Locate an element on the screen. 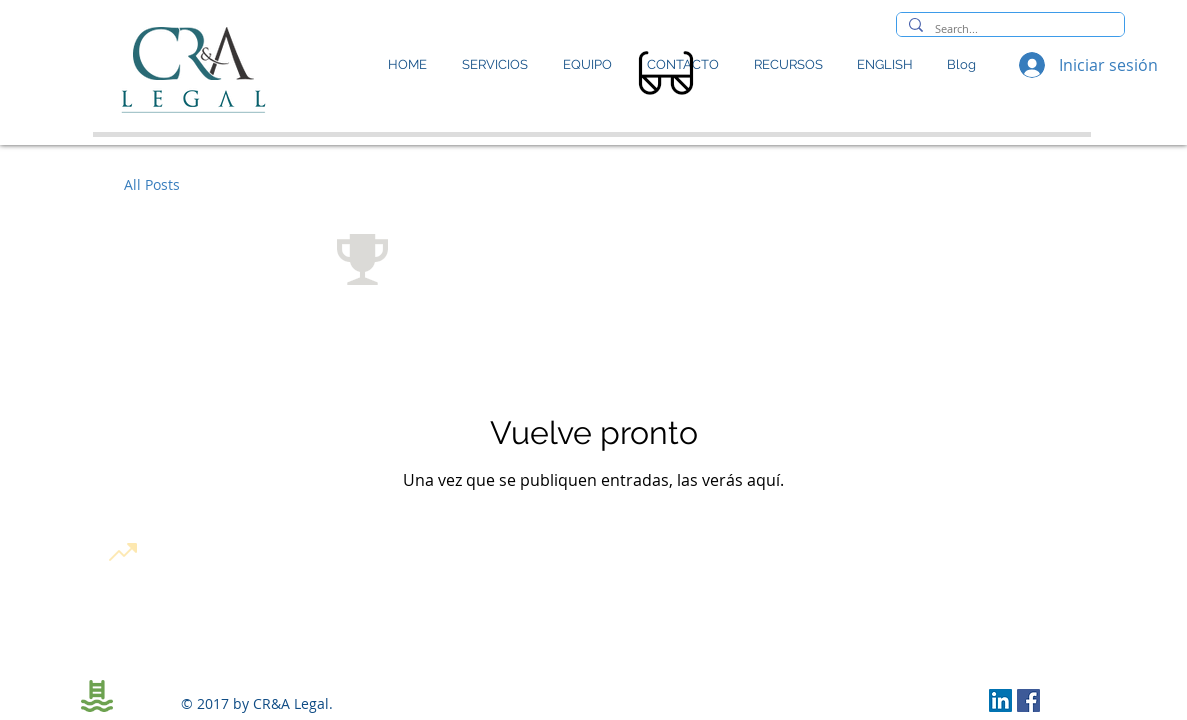 The width and height of the screenshot is (1187, 720). indicates swimming pool amenity available is located at coordinates (97, 696).